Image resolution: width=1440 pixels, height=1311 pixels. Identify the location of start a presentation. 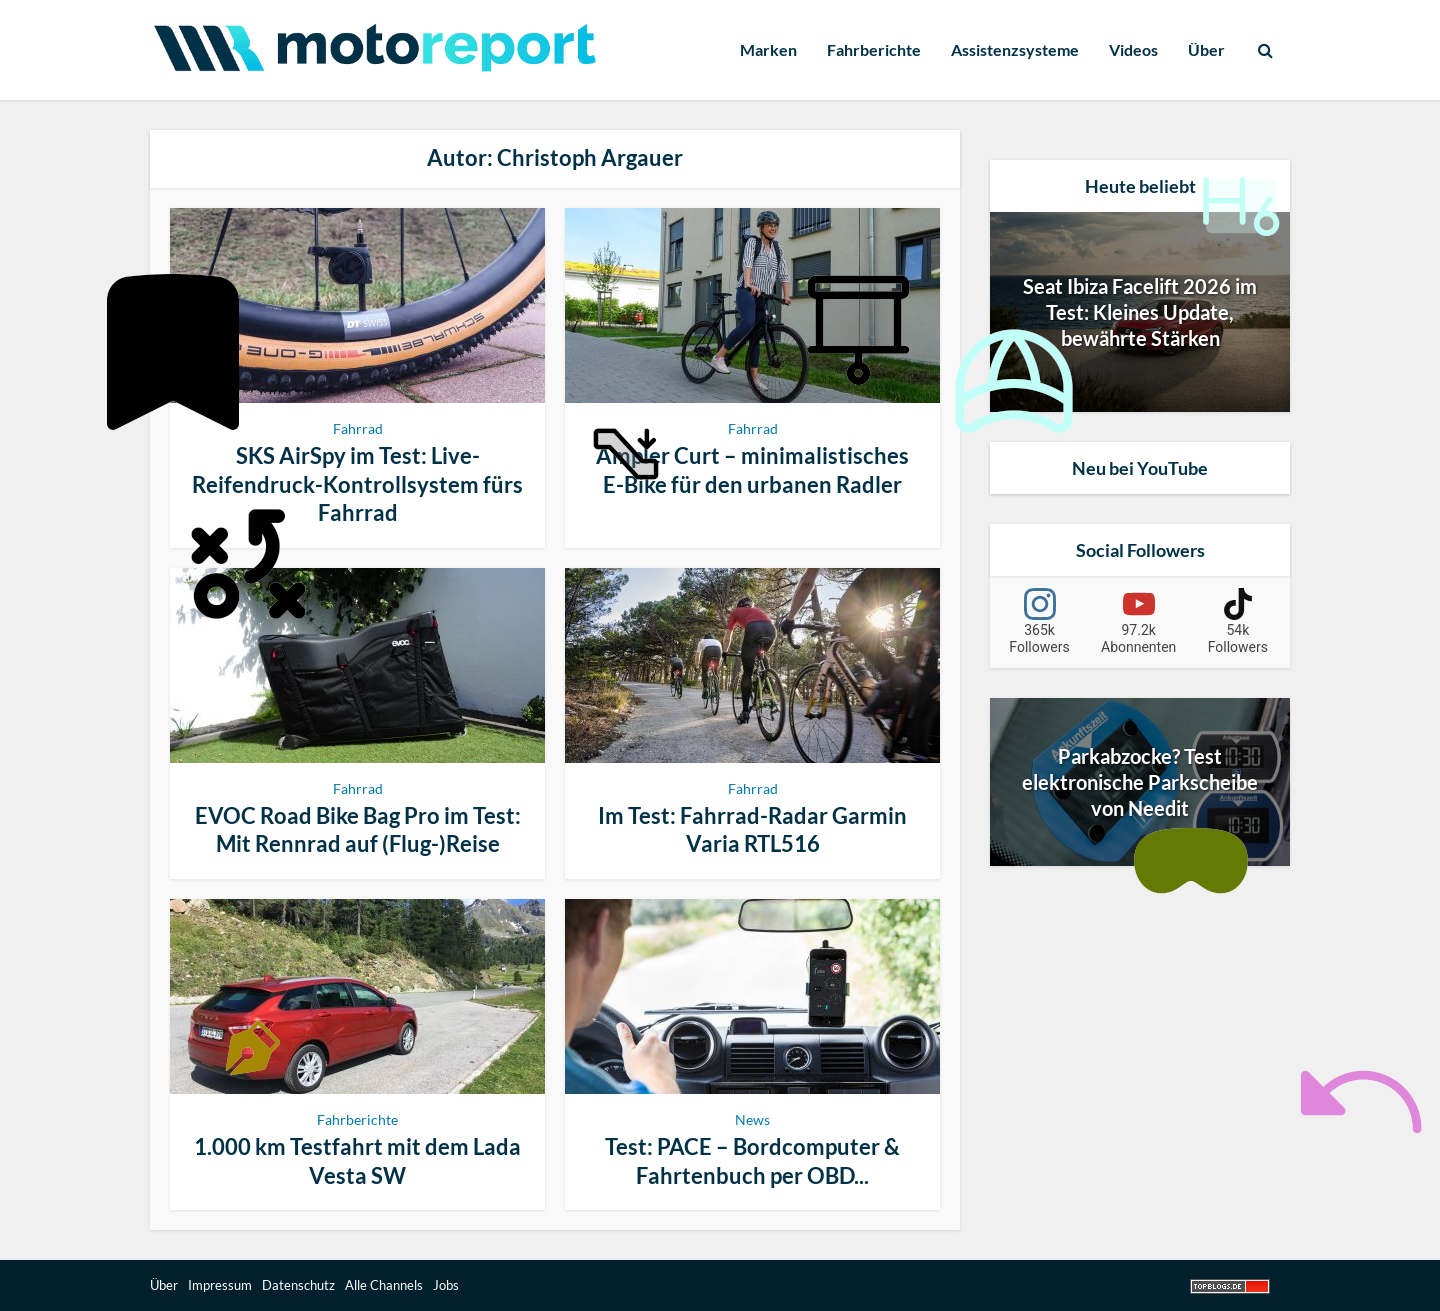
(858, 322).